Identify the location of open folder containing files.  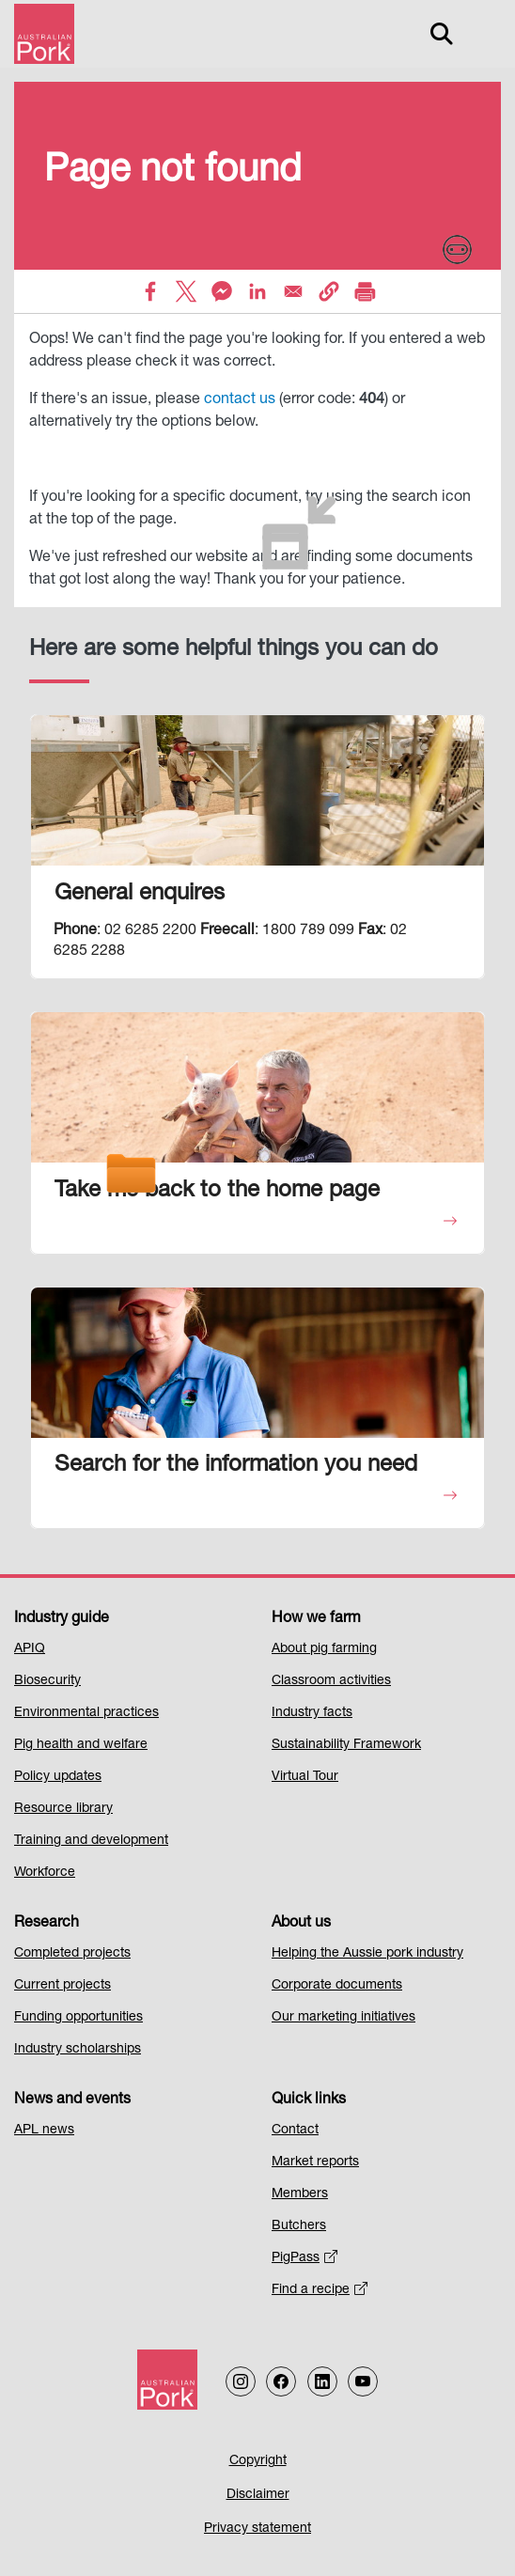
(131, 1173).